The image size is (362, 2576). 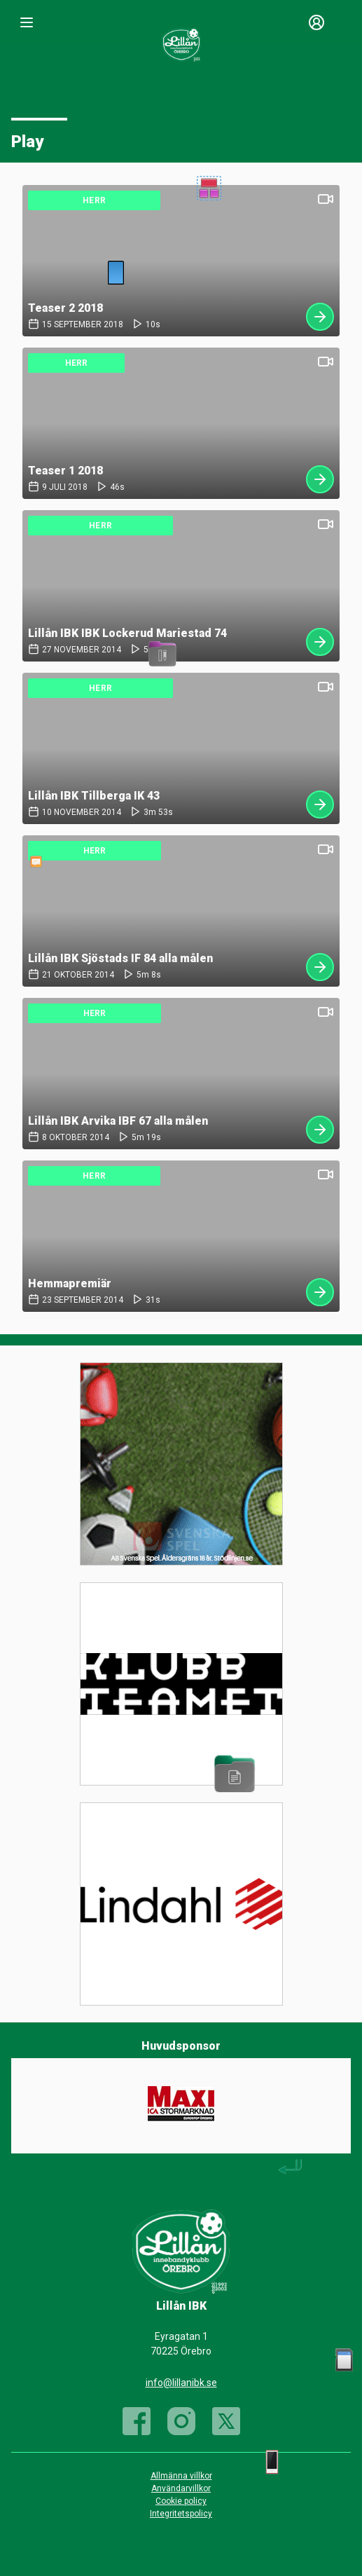 I want to click on open the messaging or chat app, so click(x=36, y=861).